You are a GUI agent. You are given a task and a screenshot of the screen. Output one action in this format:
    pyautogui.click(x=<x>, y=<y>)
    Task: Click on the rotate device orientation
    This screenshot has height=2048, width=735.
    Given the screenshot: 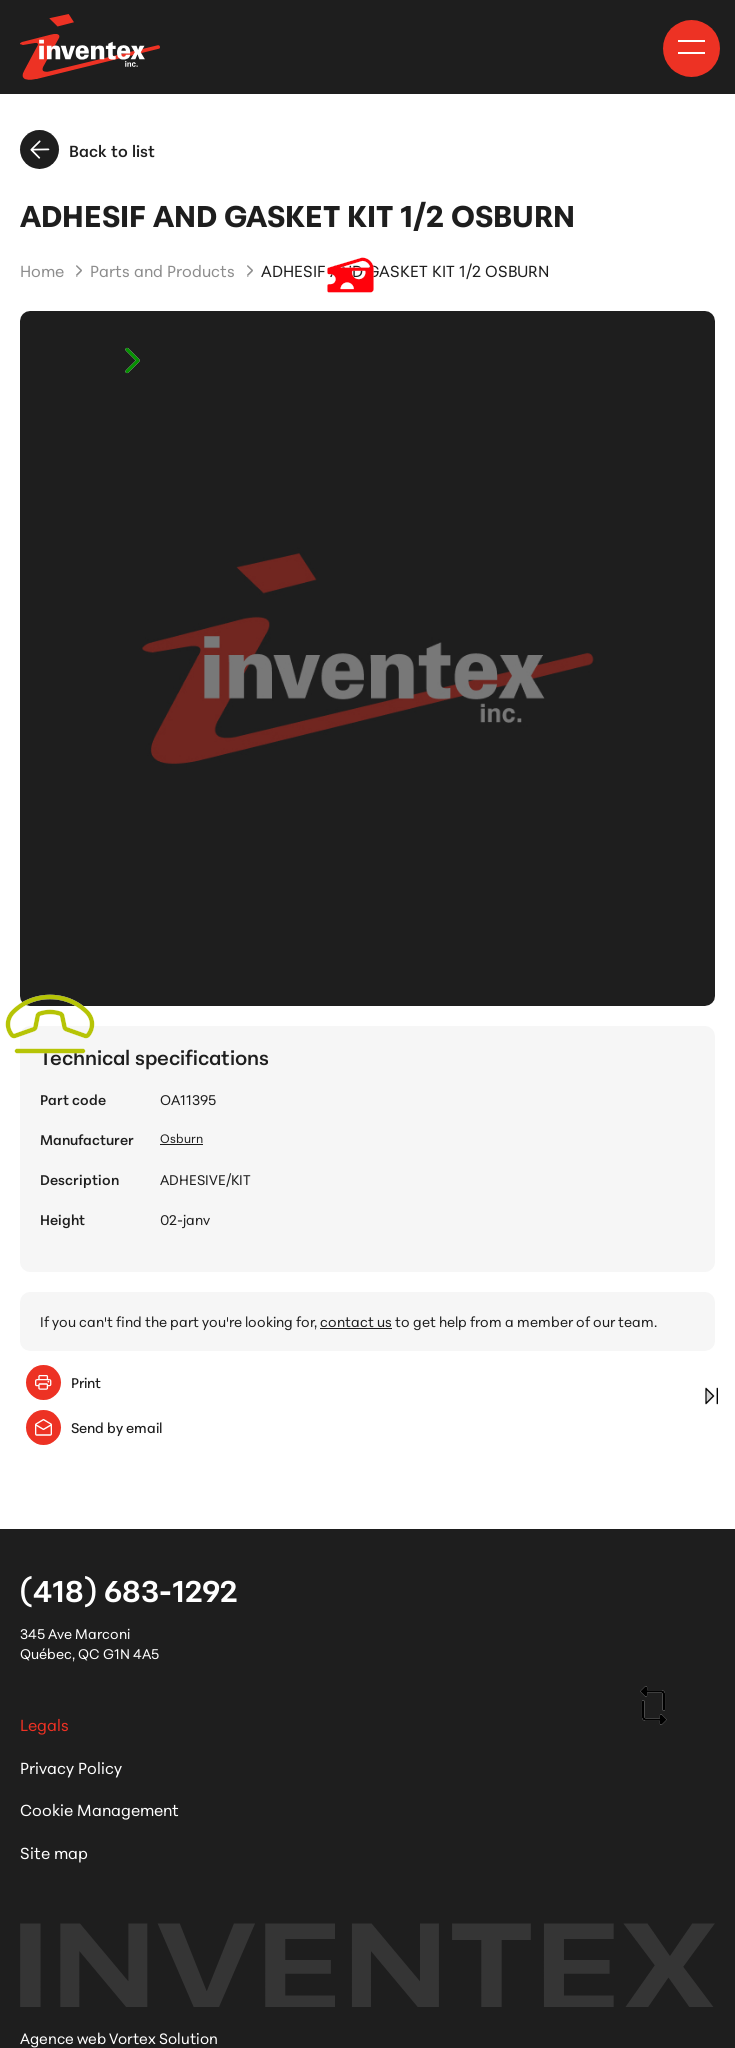 What is the action you would take?
    pyautogui.click(x=653, y=1705)
    